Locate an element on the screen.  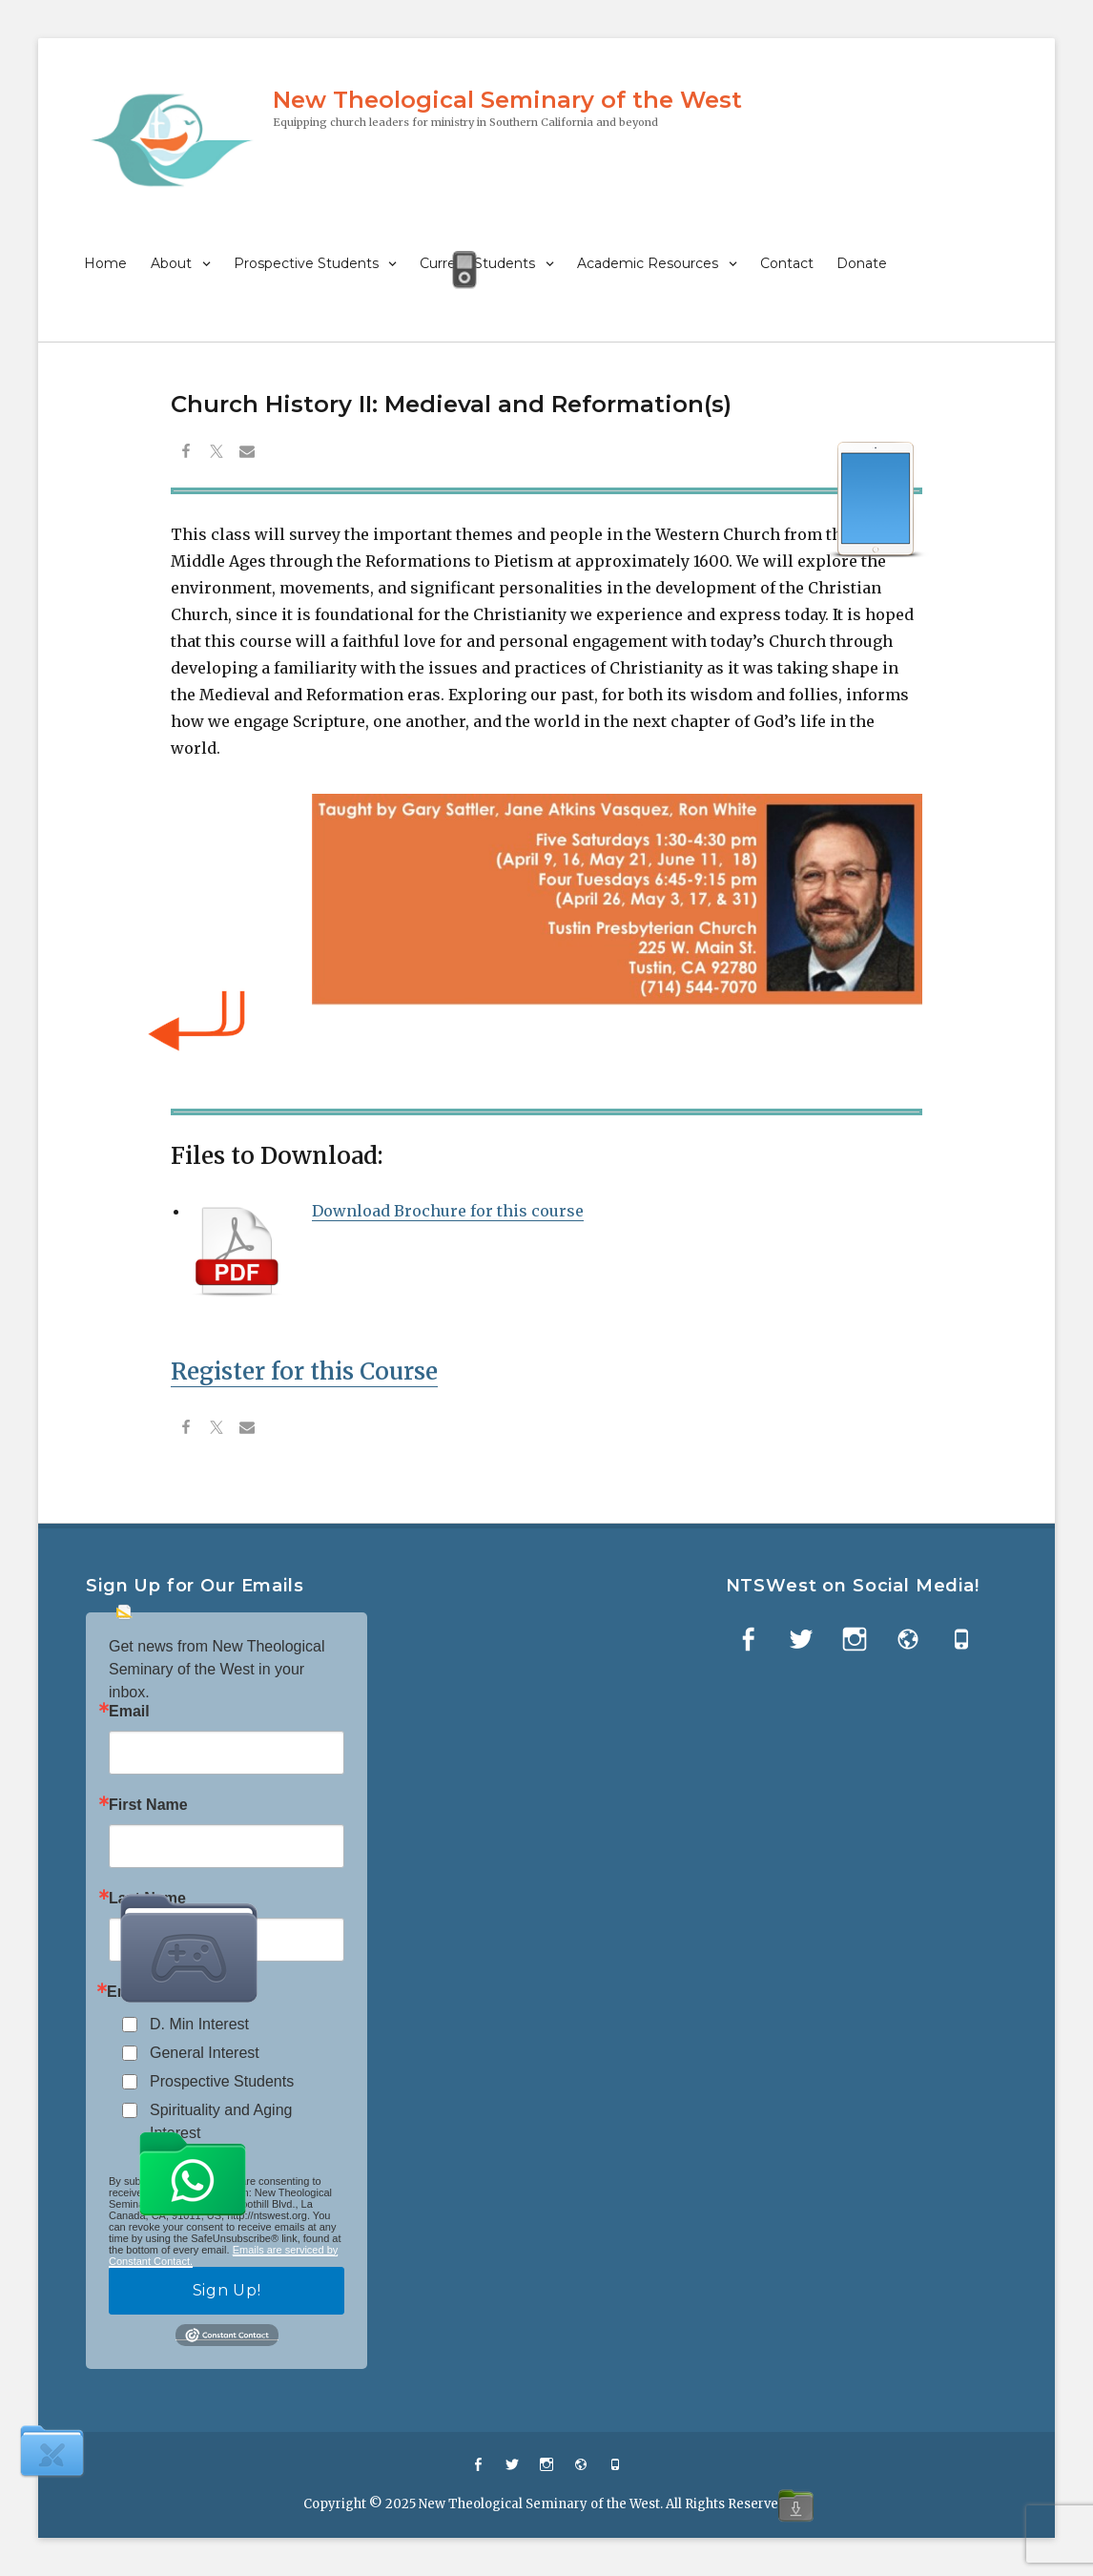
indicates a connected iPad Mini device is located at coordinates (876, 488).